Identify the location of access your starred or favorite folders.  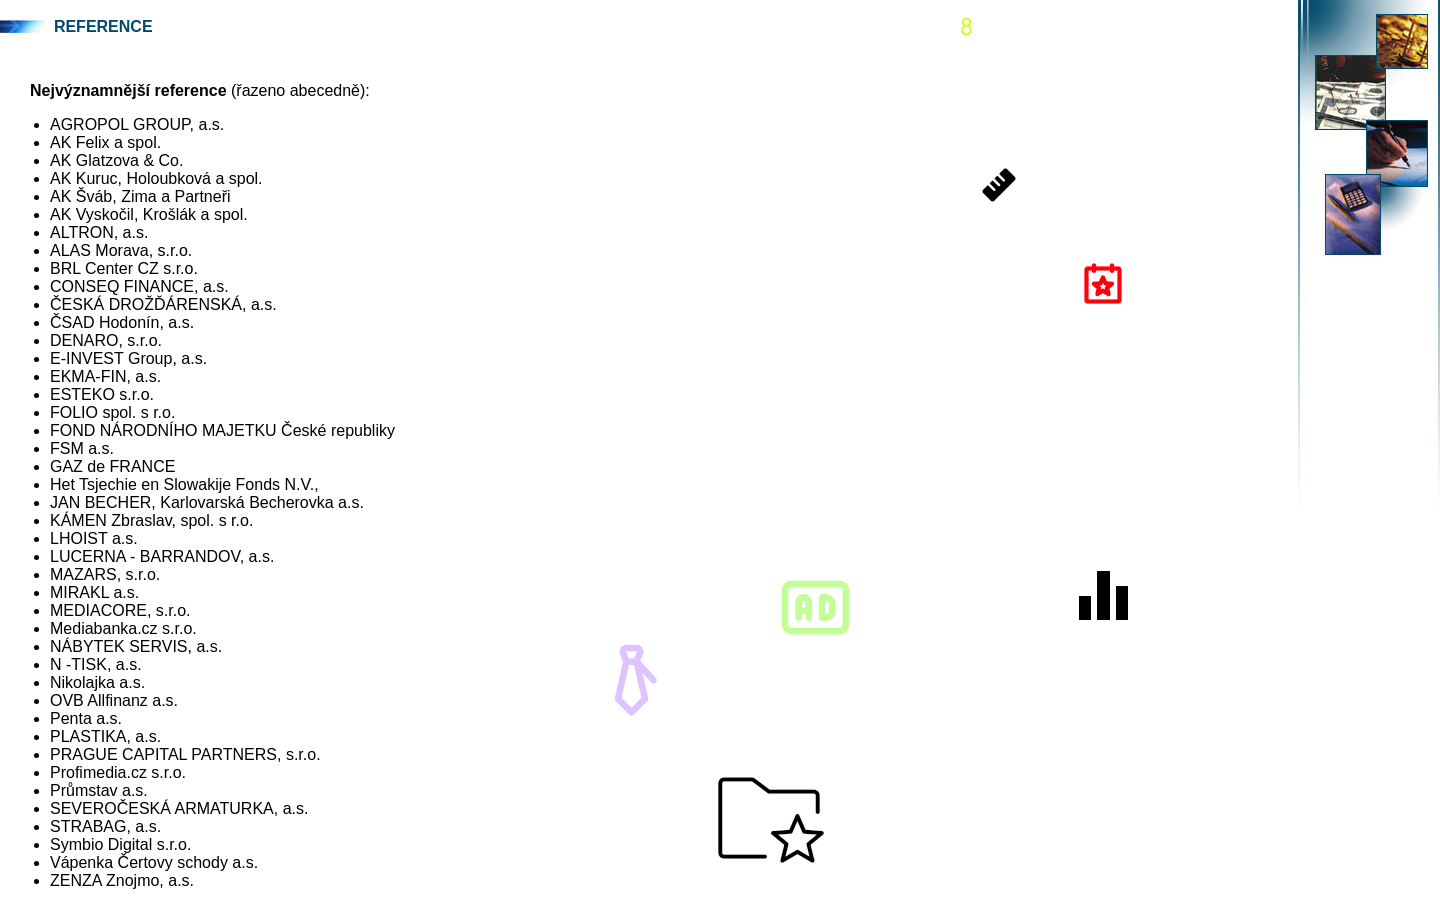
(769, 816).